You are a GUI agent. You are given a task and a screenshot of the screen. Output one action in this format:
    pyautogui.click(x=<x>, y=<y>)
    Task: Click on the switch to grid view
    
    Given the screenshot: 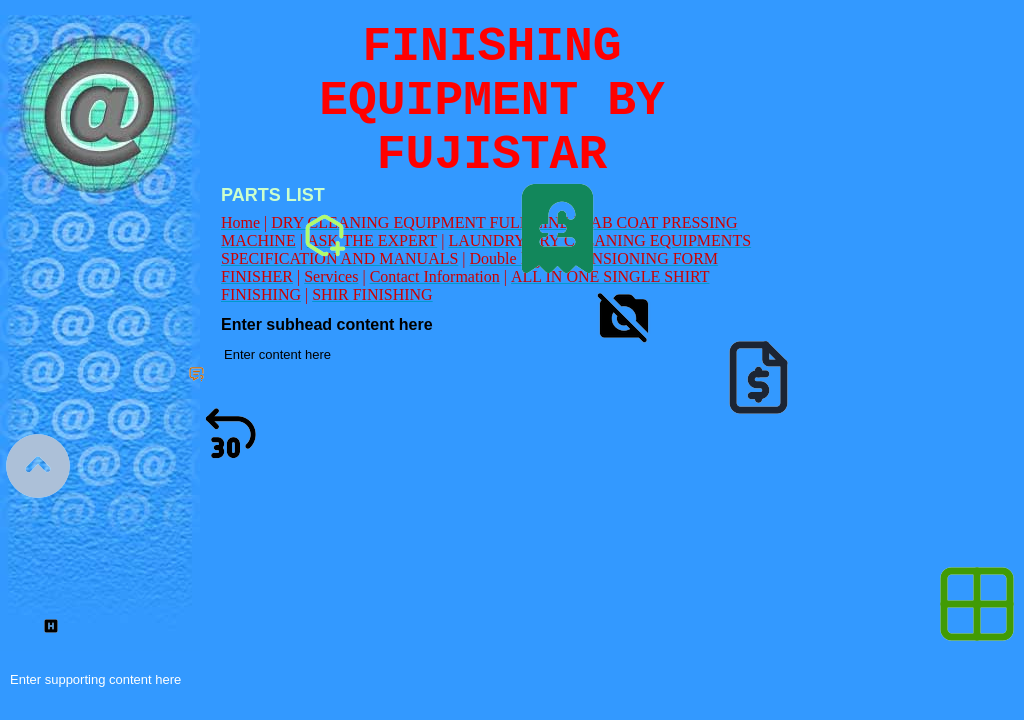 What is the action you would take?
    pyautogui.click(x=977, y=604)
    